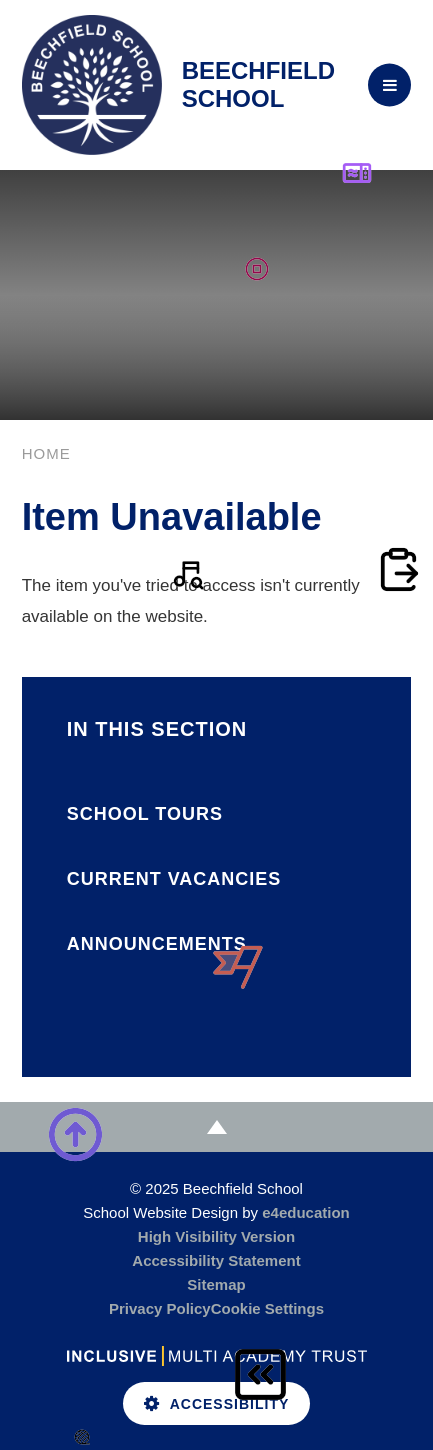 Image resolution: width=433 pixels, height=1450 pixels. Describe the element at coordinates (398, 569) in the screenshot. I see `paste content from clipboard` at that location.